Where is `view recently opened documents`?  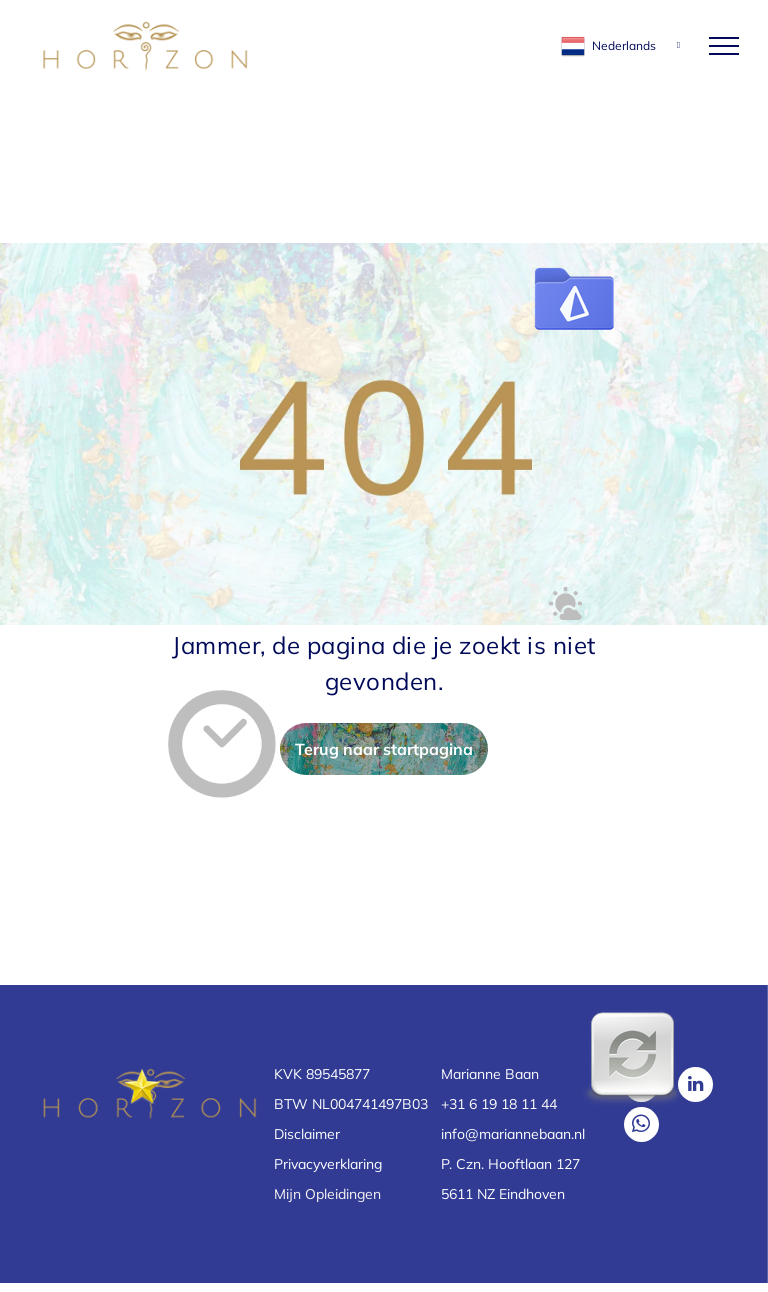 view recently opened documents is located at coordinates (225, 747).